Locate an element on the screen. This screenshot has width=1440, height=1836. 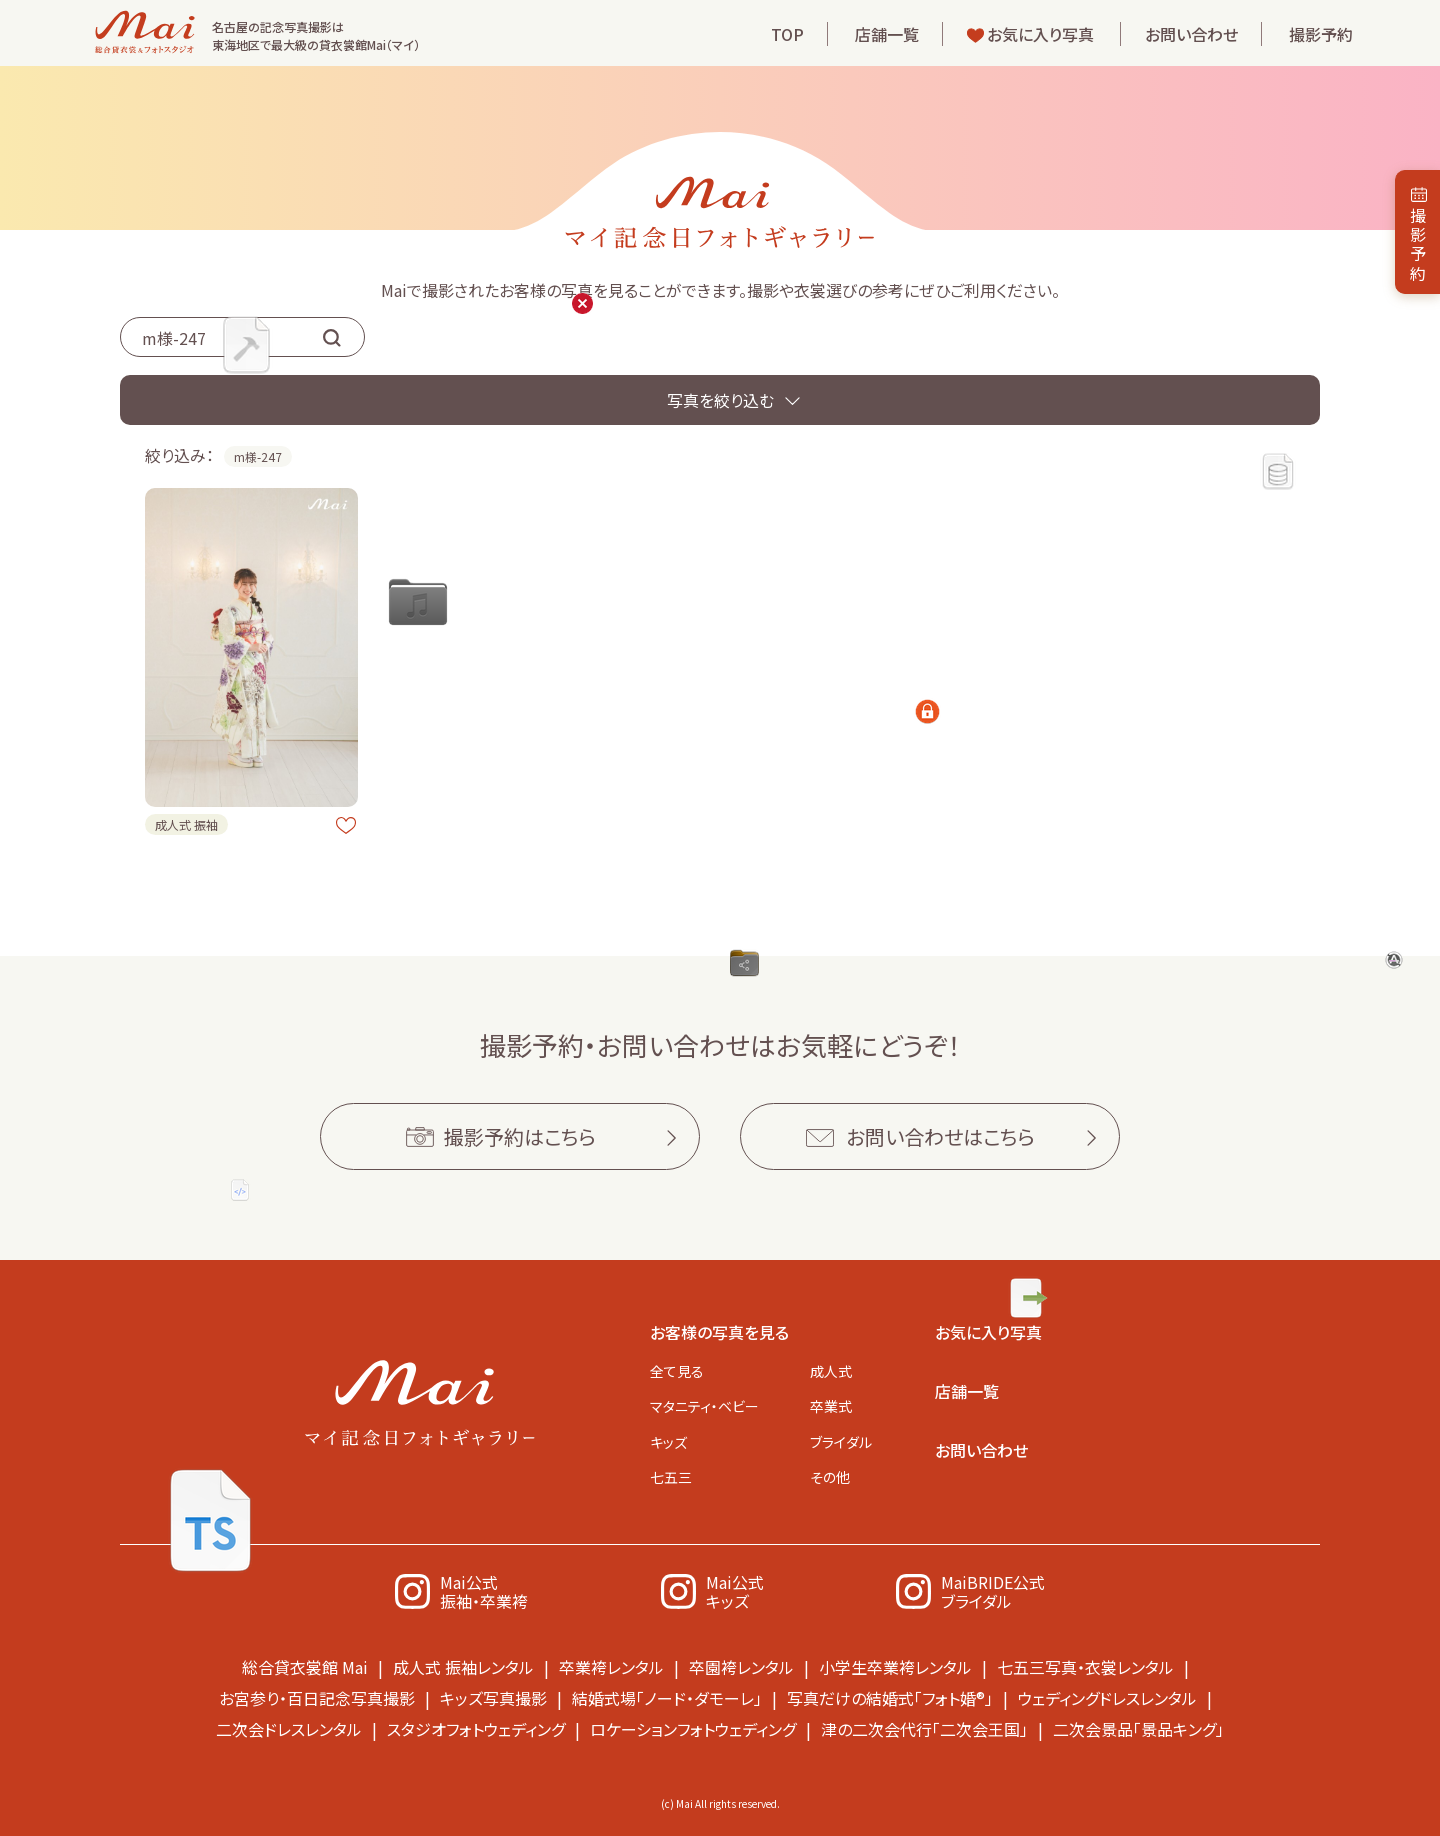
open your music files folder is located at coordinates (418, 602).